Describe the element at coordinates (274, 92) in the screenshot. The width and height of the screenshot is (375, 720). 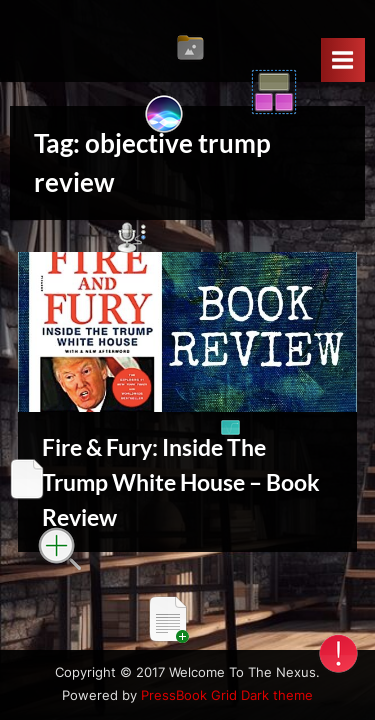
I see `select all items in the current view` at that location.